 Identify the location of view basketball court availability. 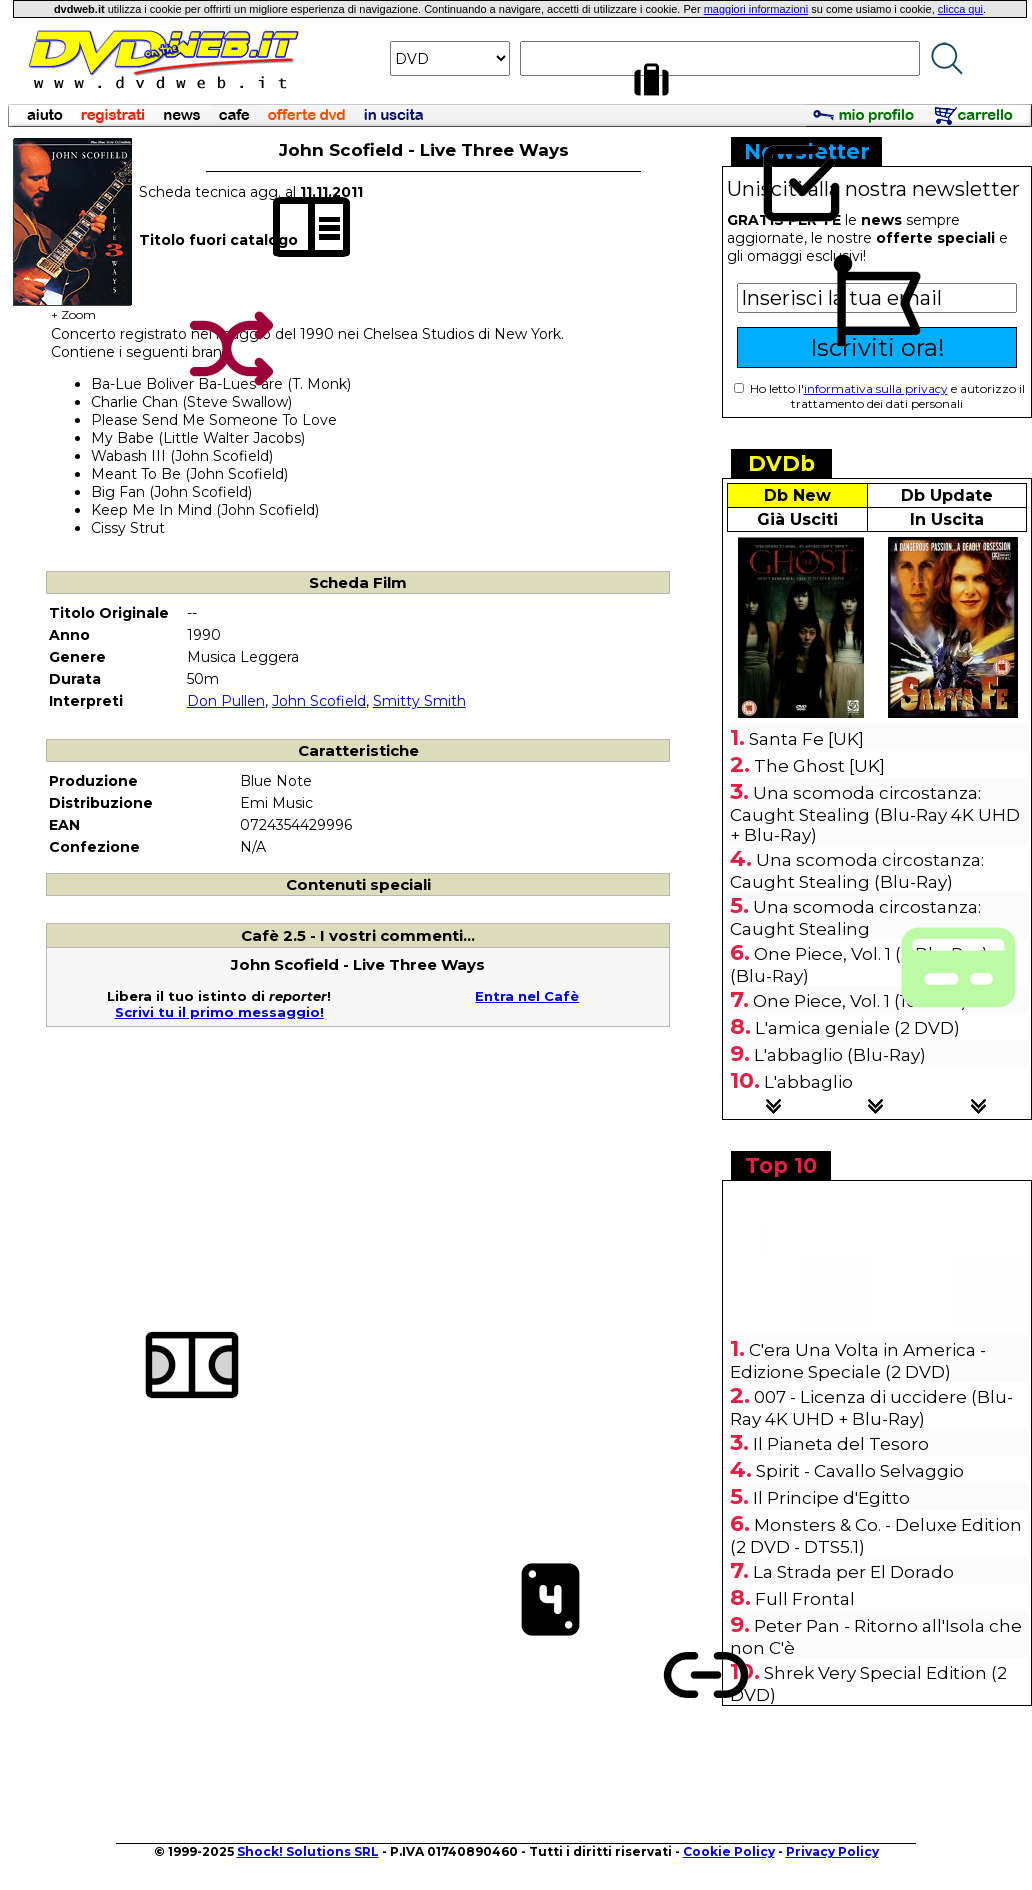
(192, 1365).